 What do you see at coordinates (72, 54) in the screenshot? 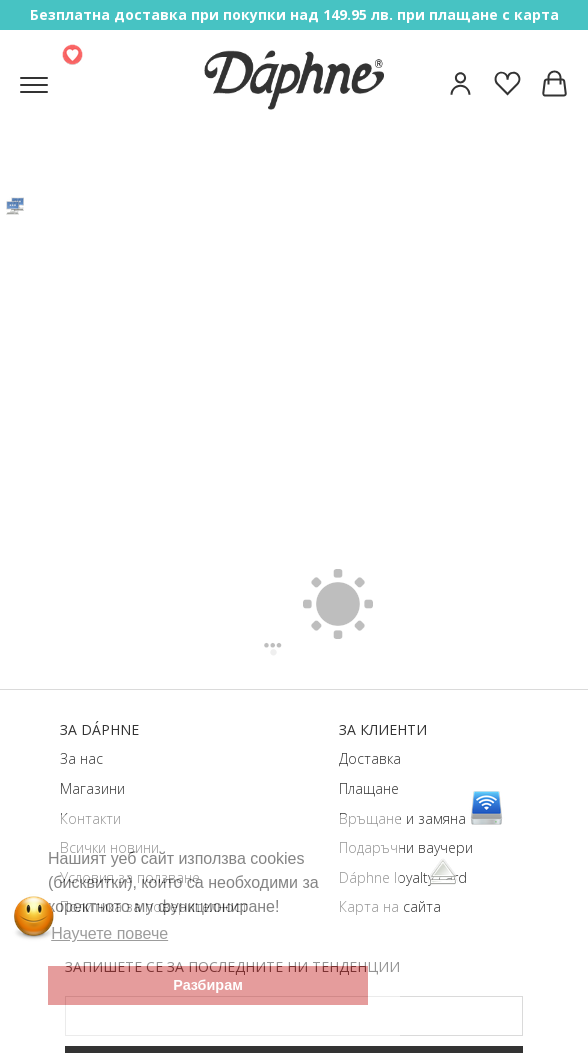
I see `mark item as favorite` at bounding box center [72, 54].